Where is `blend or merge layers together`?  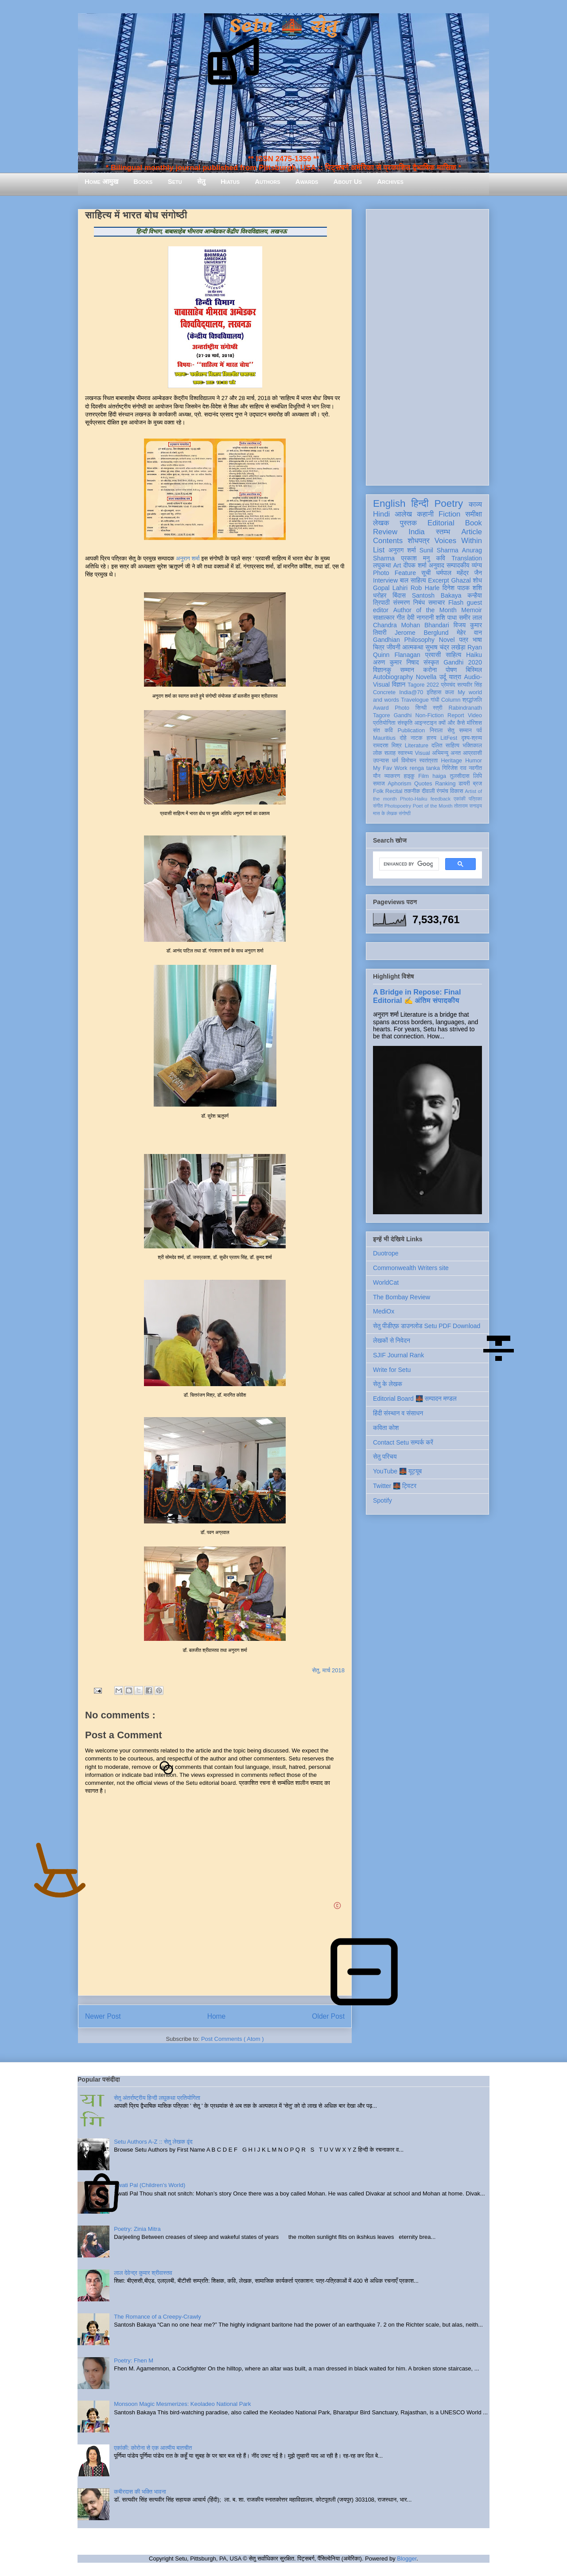 blend or merge layers together is located at coordinates (166, 1768).